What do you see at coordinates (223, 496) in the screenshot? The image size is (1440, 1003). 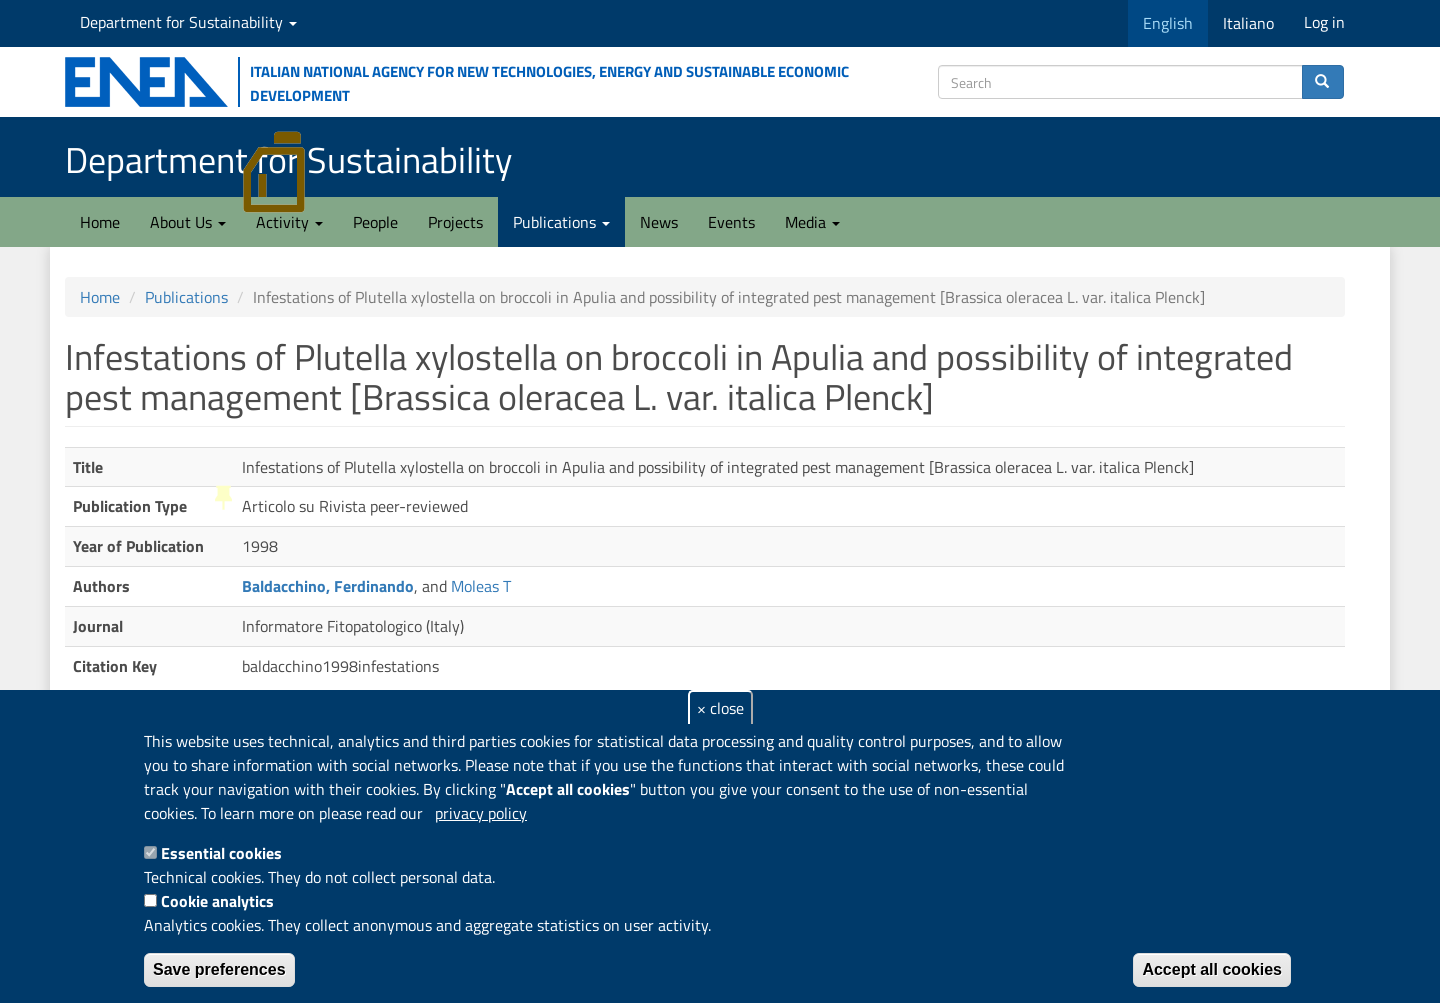 I see `pin an item to keep it visible` at bounding box center [223, 496].